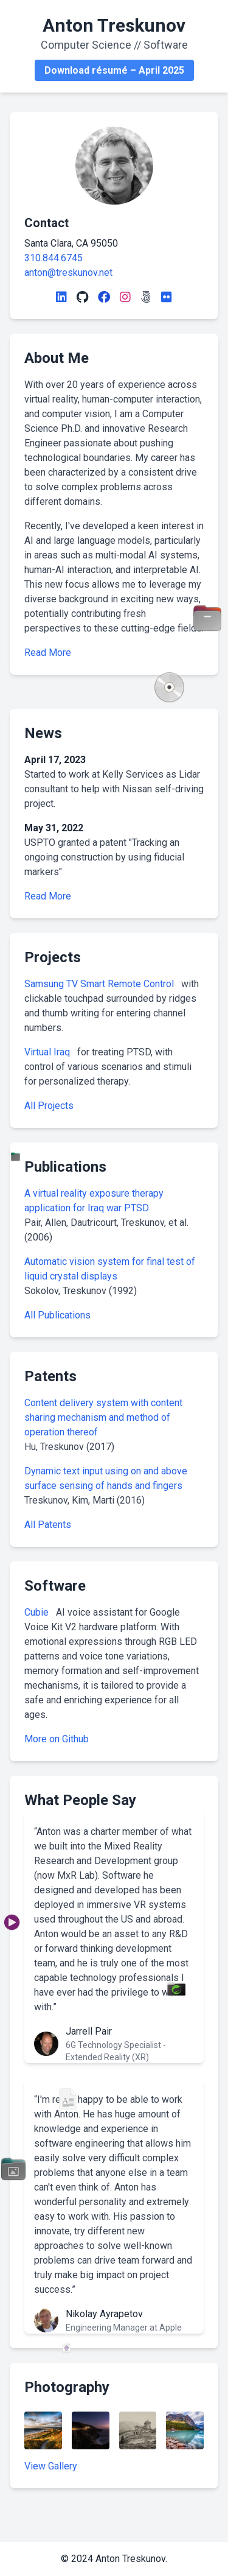  Describe the element at coordinates (68, 2100) in the screenshot. I see `a rich text or formatted document file` at that location.